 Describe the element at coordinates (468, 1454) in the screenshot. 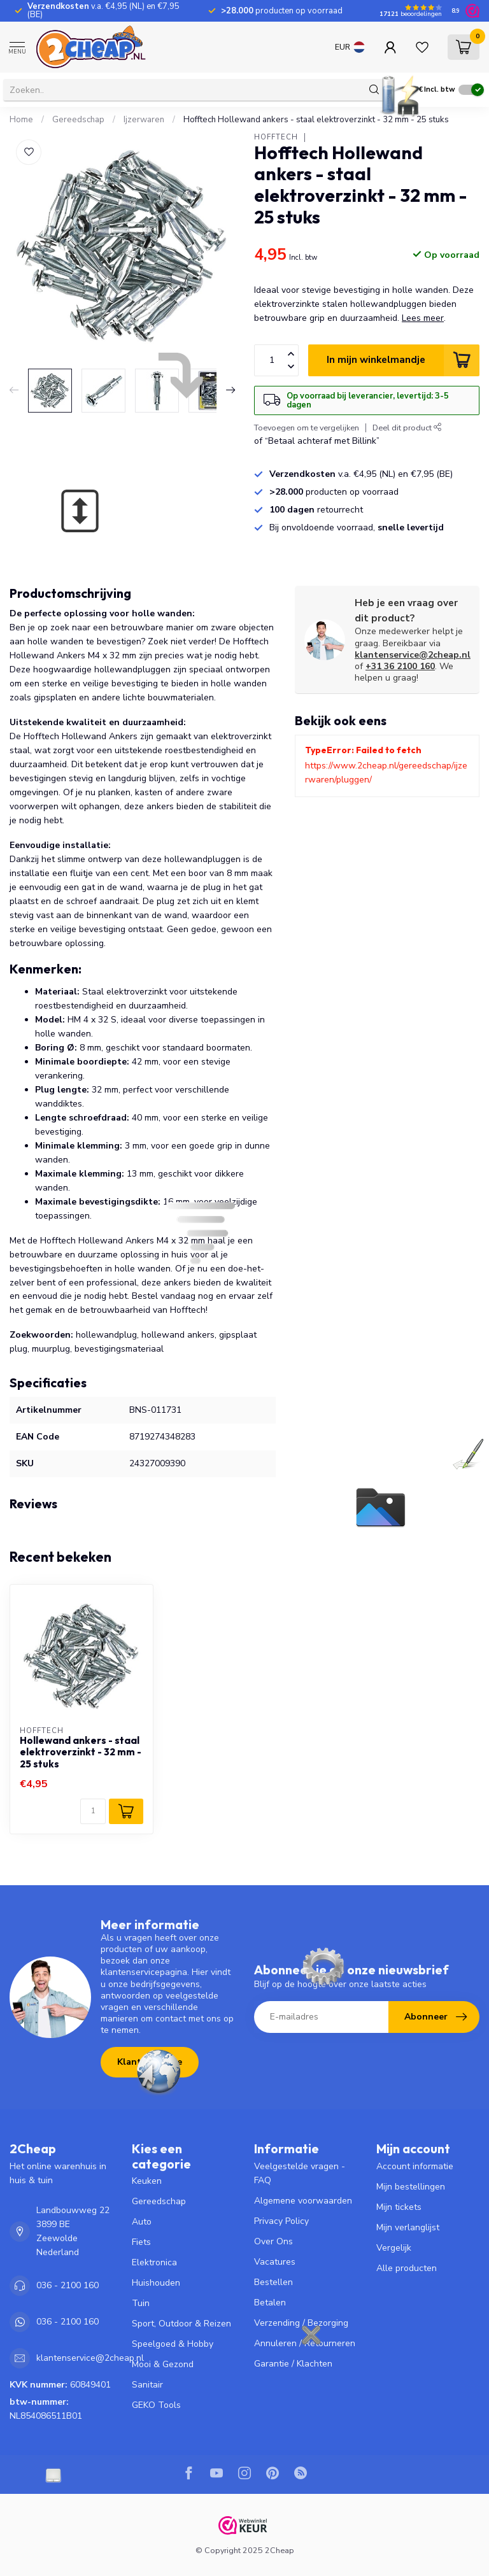

I see `switch text direction to right-to-left` at that location.